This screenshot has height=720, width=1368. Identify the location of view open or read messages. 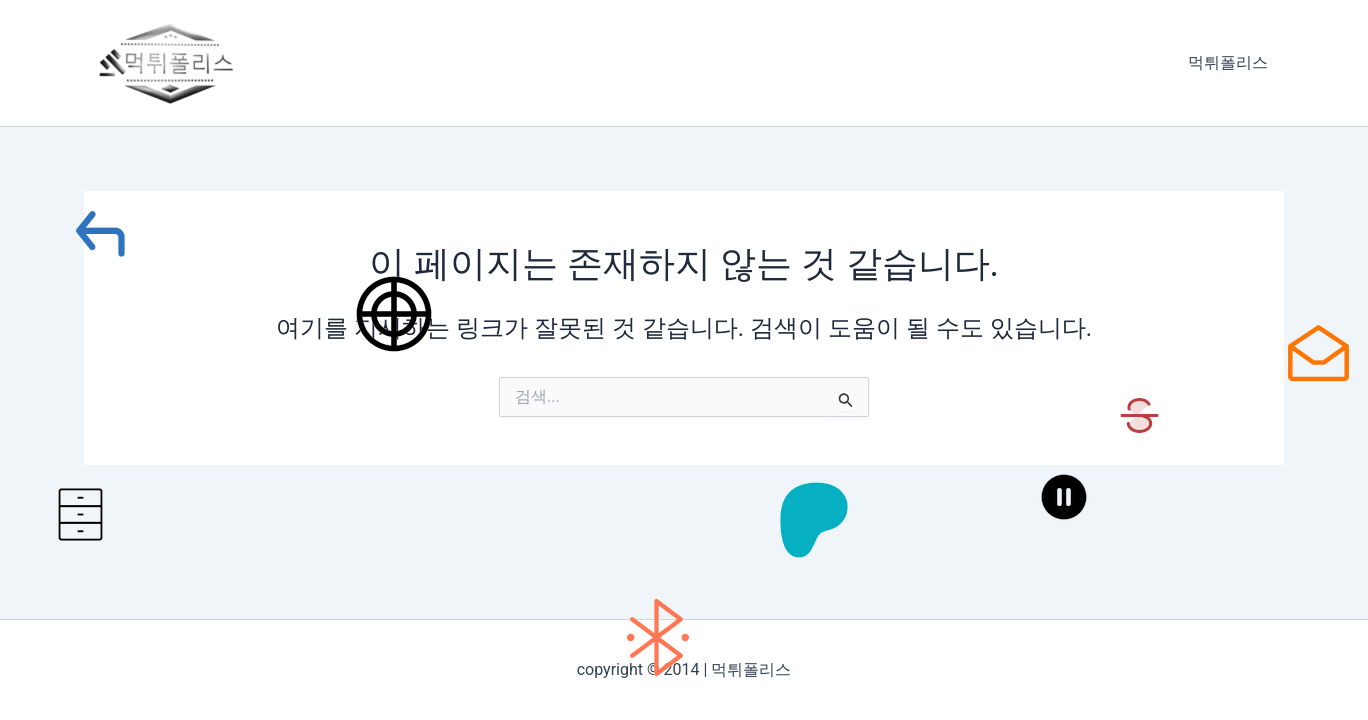
(1318, 355).